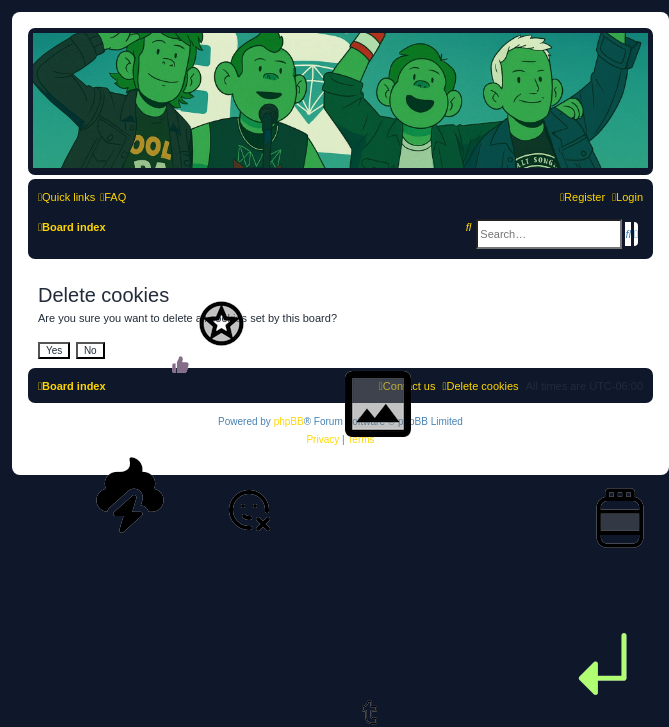 The width and height of the screenshot is (669, 727). I want to click on view product or ingredient details, so click(620, 518).